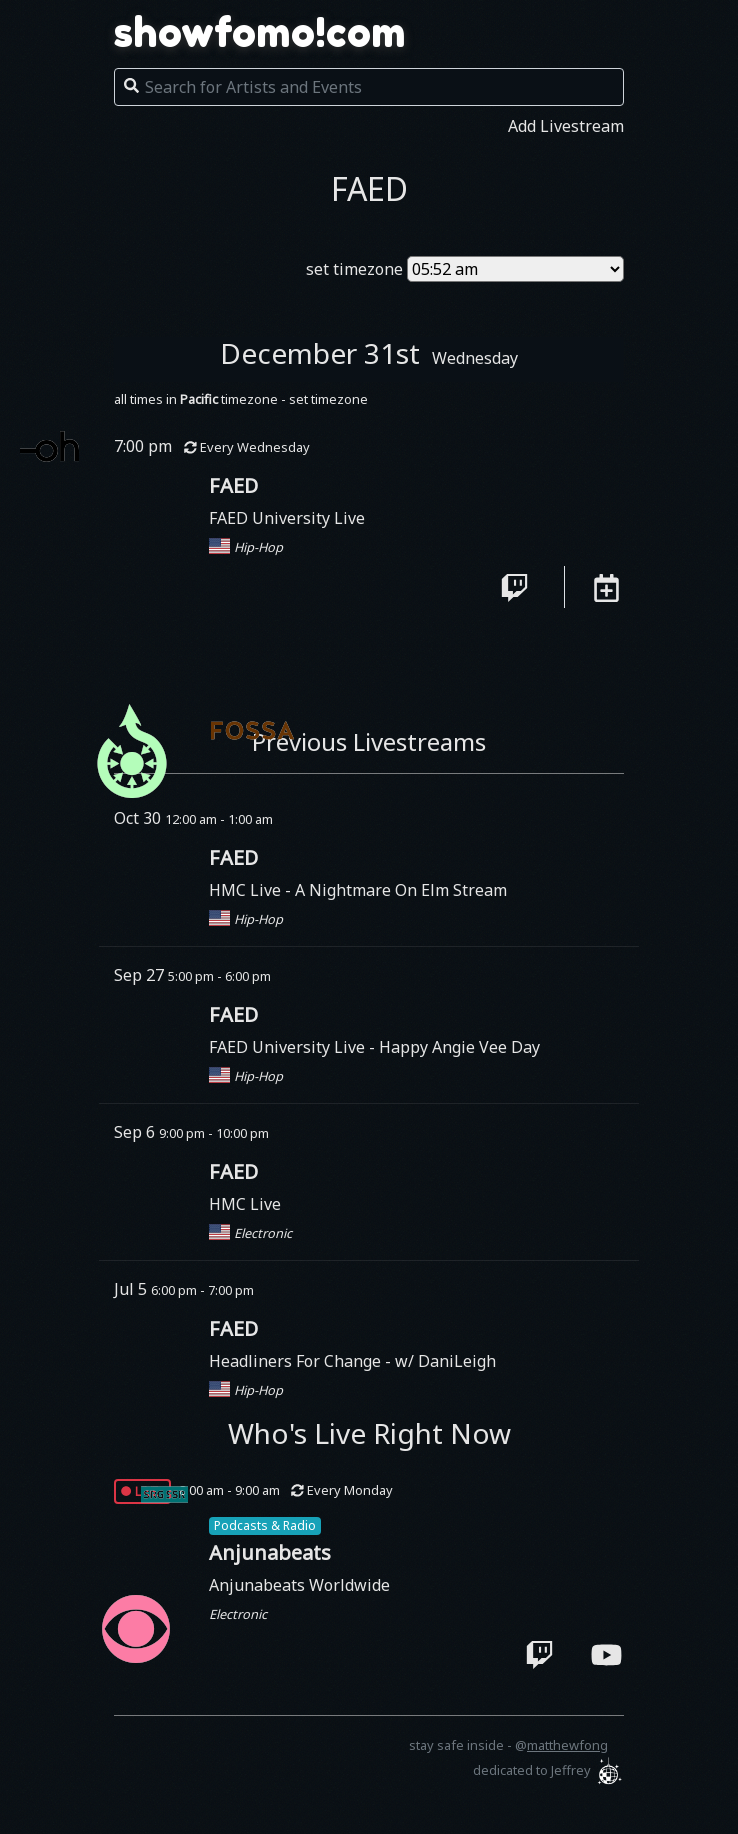  What do you see at coordinates (164, 1494) in the screenshot?
I see `SRG SSR Swiss broadcasting company logo` at bounding box center [164, 1494].